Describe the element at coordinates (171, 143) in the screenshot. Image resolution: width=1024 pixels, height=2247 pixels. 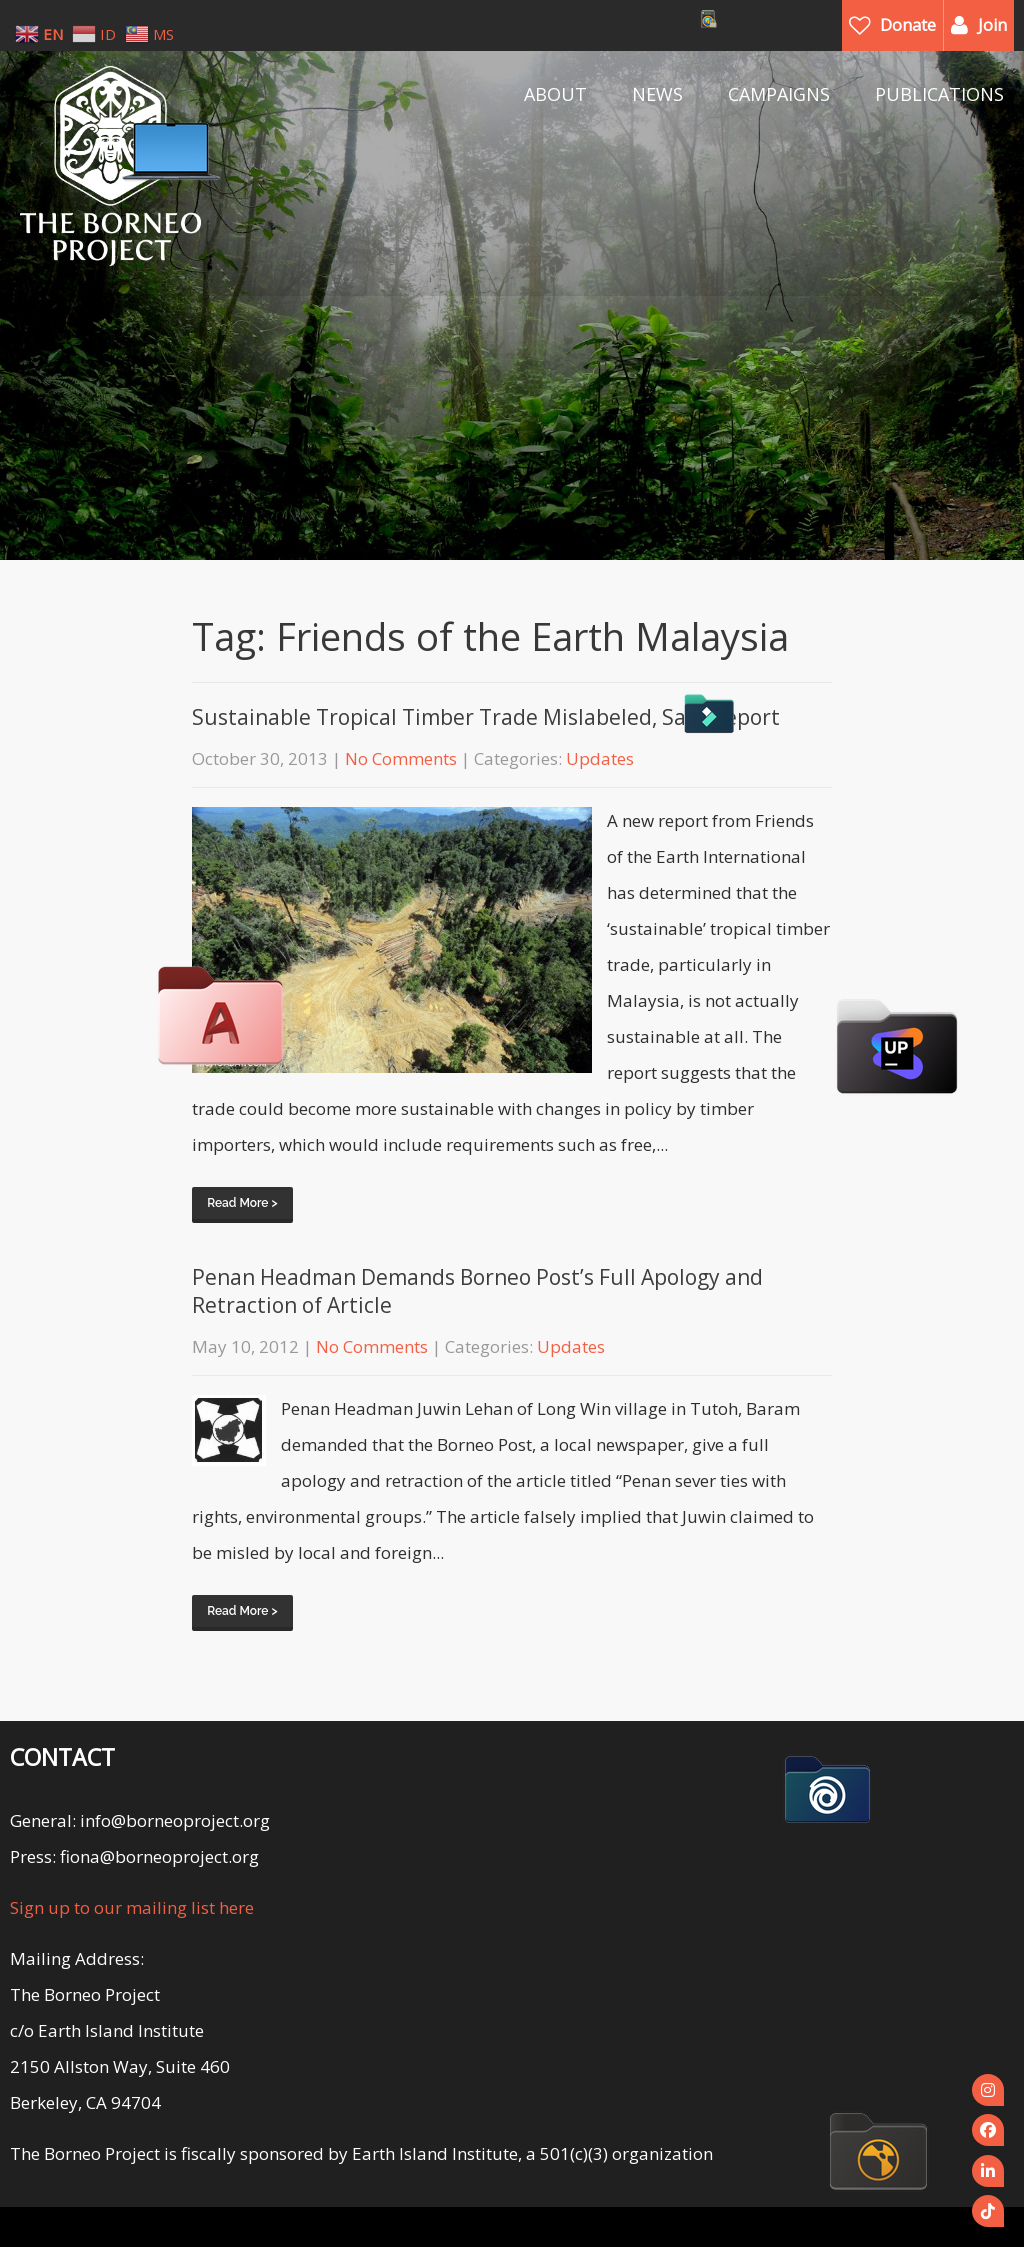
I see `indicates this macbook air in system settings` at that location.